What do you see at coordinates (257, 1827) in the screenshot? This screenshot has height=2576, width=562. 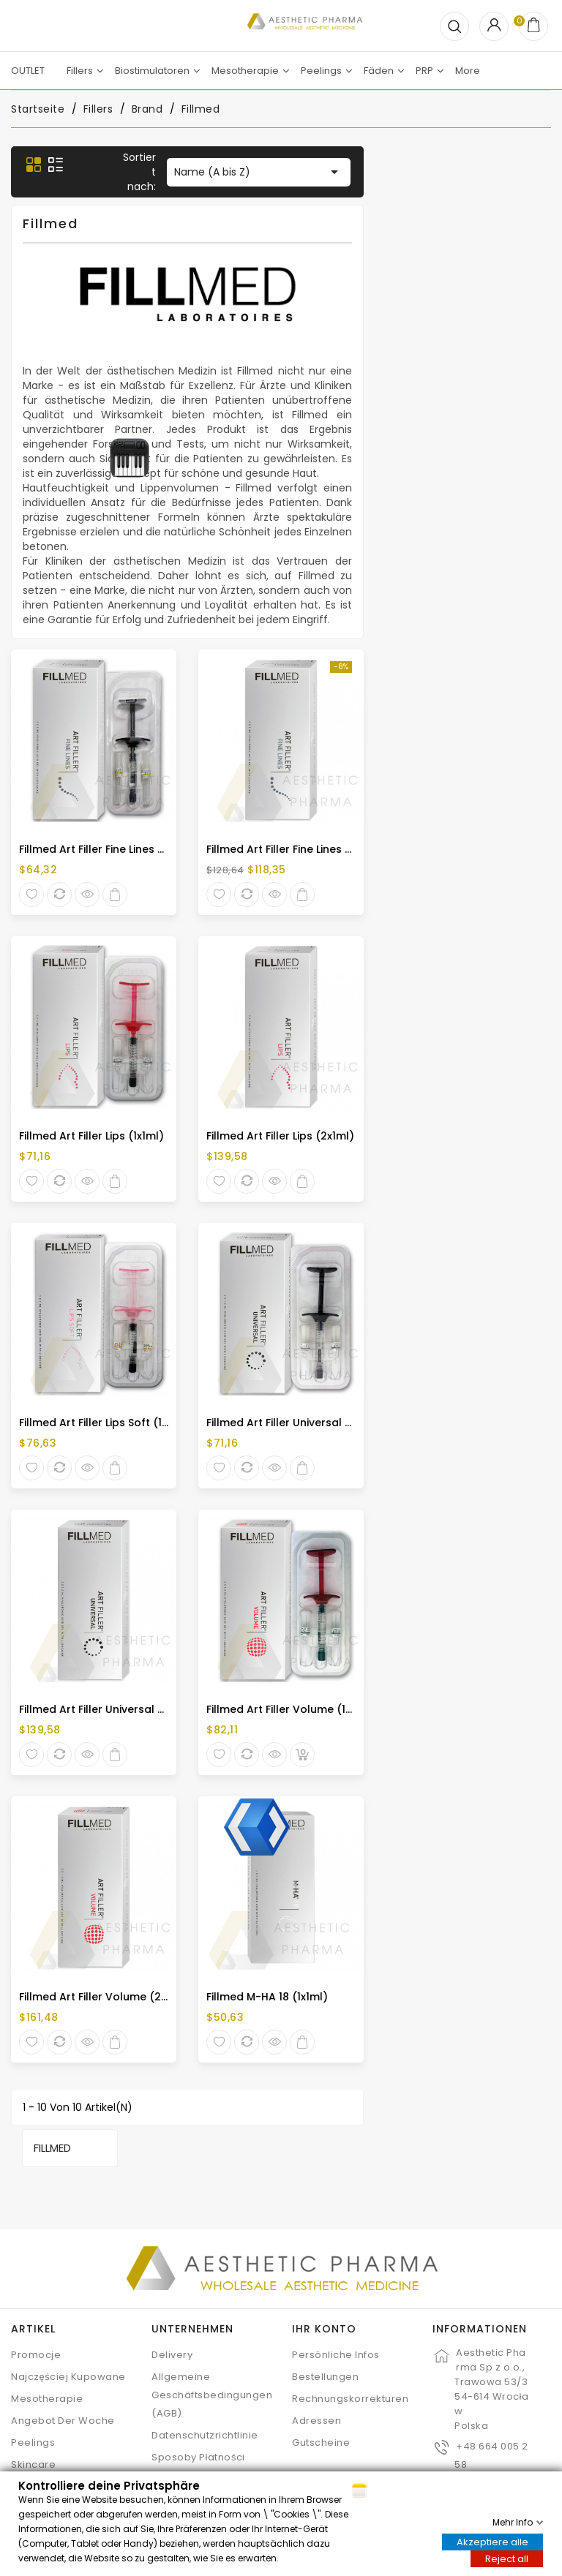 I see `open the interface settings application` at bounding box center [257, 1827].